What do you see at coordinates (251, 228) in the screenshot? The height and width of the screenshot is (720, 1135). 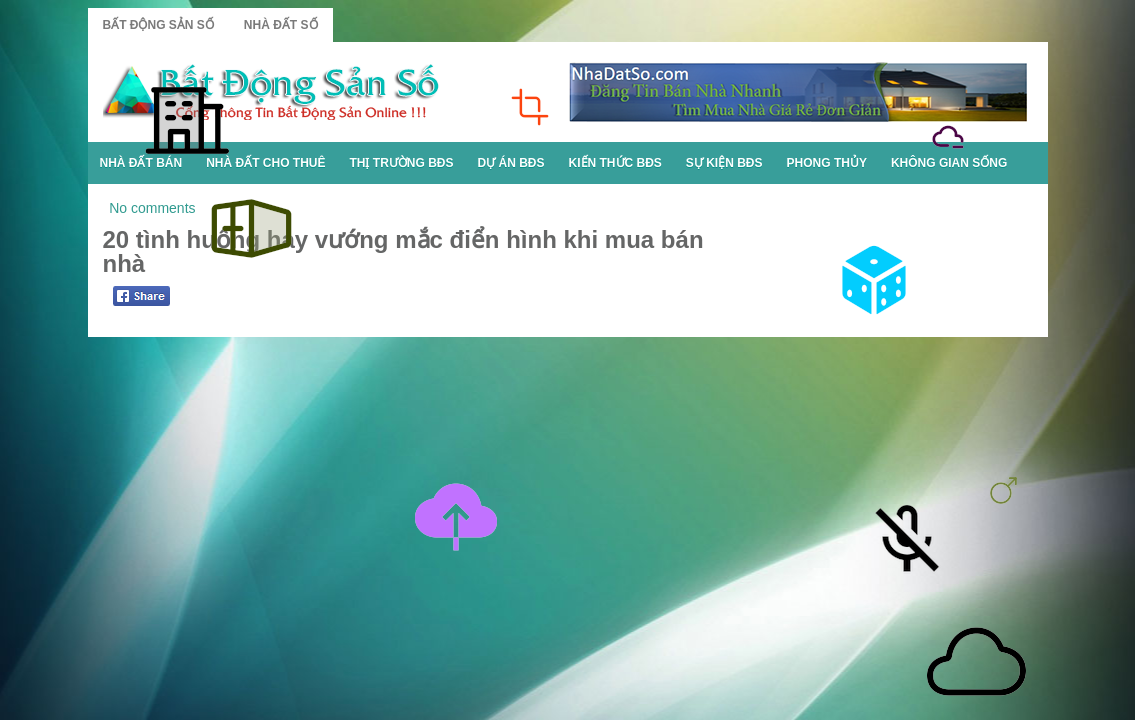 I see `view shipping or freight details` at bounding box center [251, 228].